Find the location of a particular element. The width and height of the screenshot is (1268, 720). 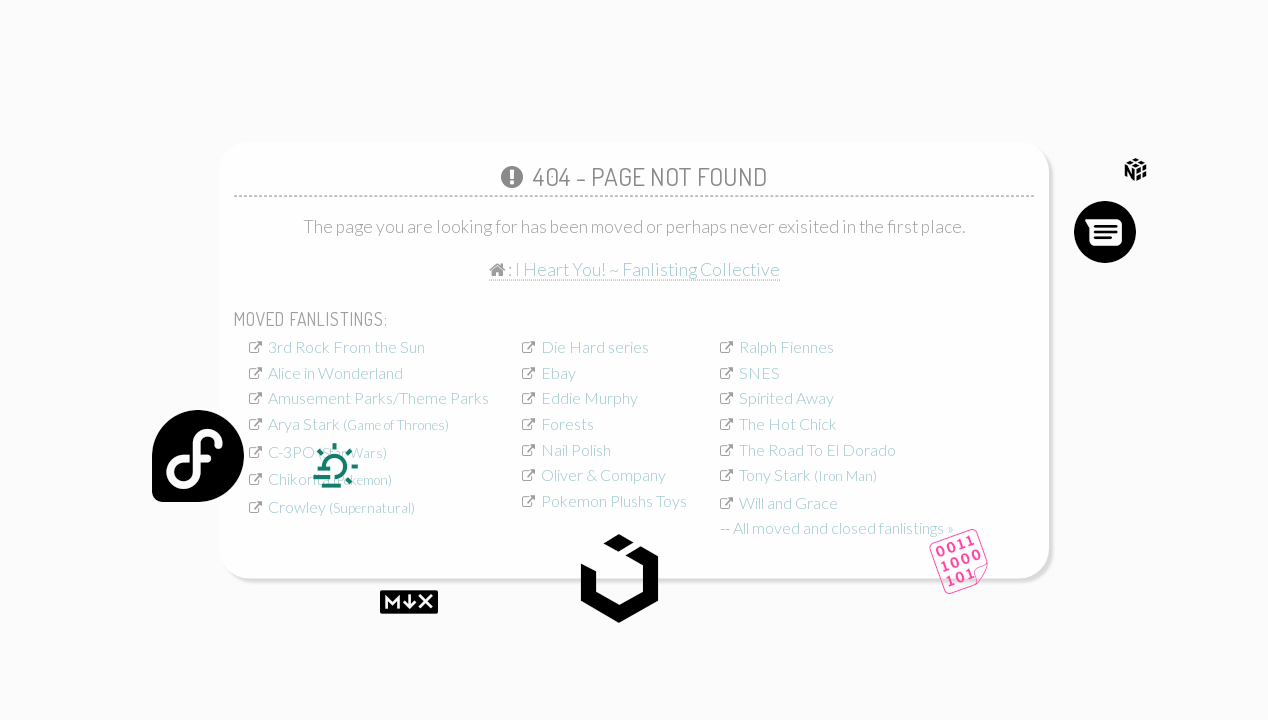

UIkit framework logo is located at coordinates (619, 578).